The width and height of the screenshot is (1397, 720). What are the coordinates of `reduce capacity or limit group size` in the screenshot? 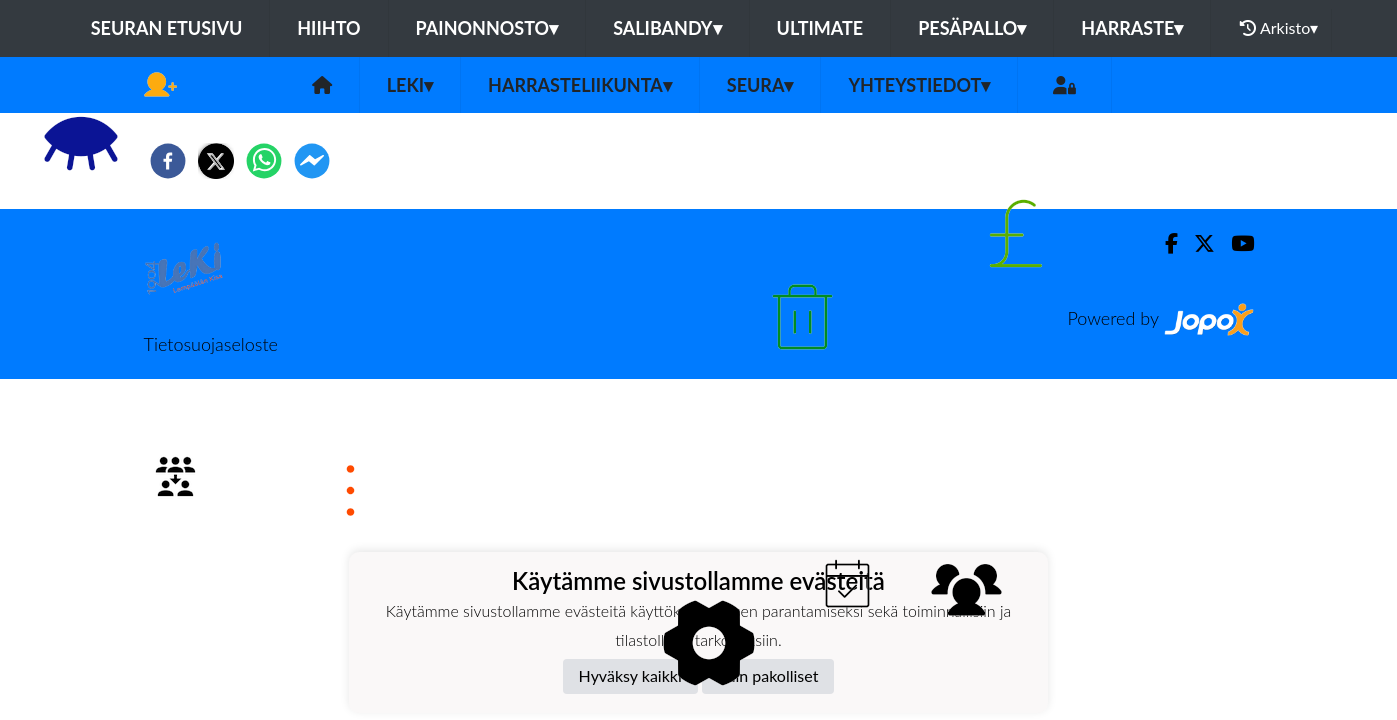 It's located at (175, 476).